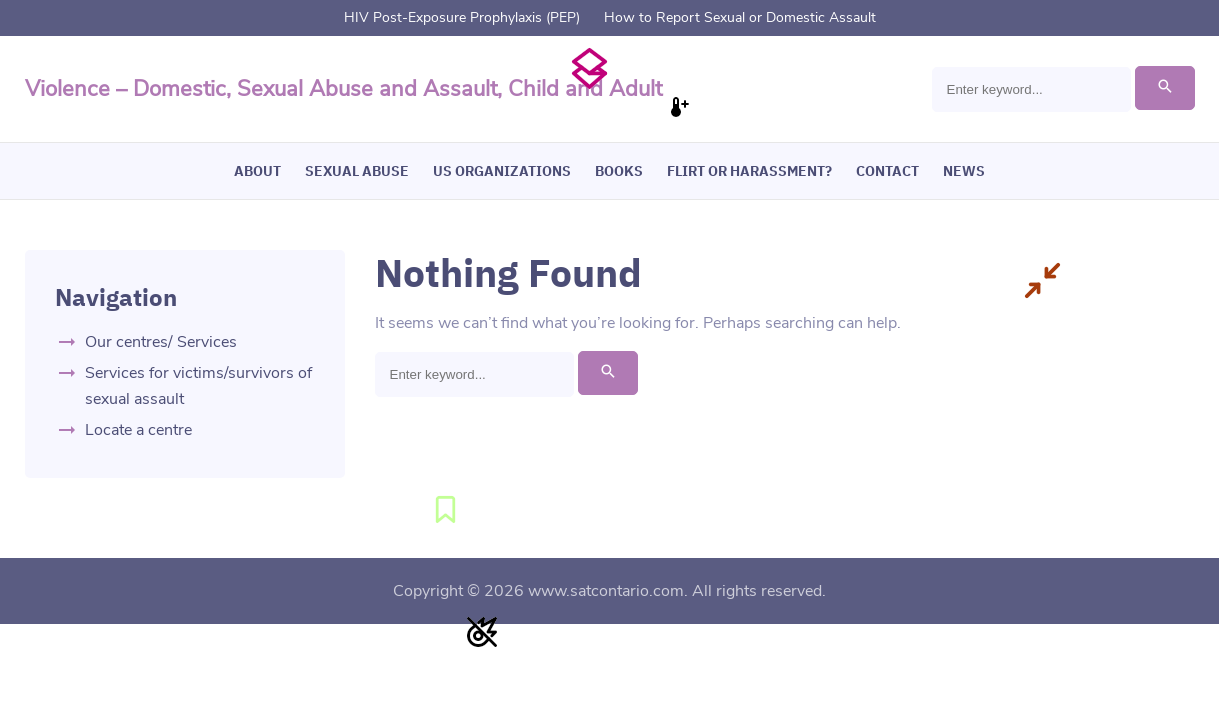 The width and height of the screenshot is (1219, 720). Describe the element at coordinates (589, 67) in the screenshot. I see `open superhuman email app` at that location.